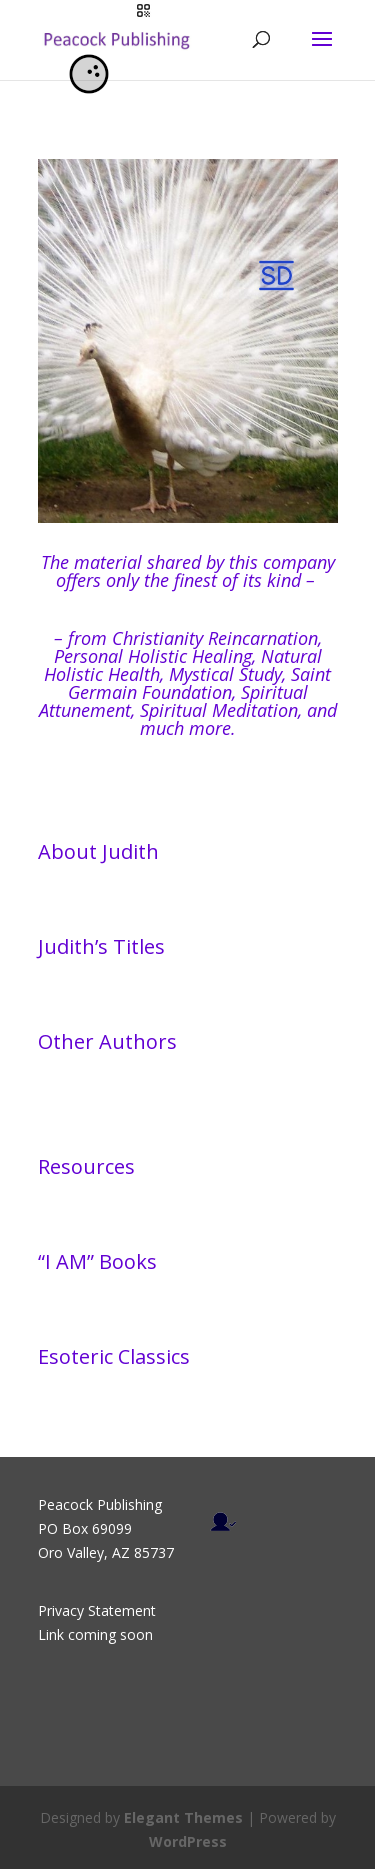 The height and width of the screenshot is (1869, 375). Describe the element at coordinates (222, 1522) in the screenshot. I see `user verified or approved` at that location.